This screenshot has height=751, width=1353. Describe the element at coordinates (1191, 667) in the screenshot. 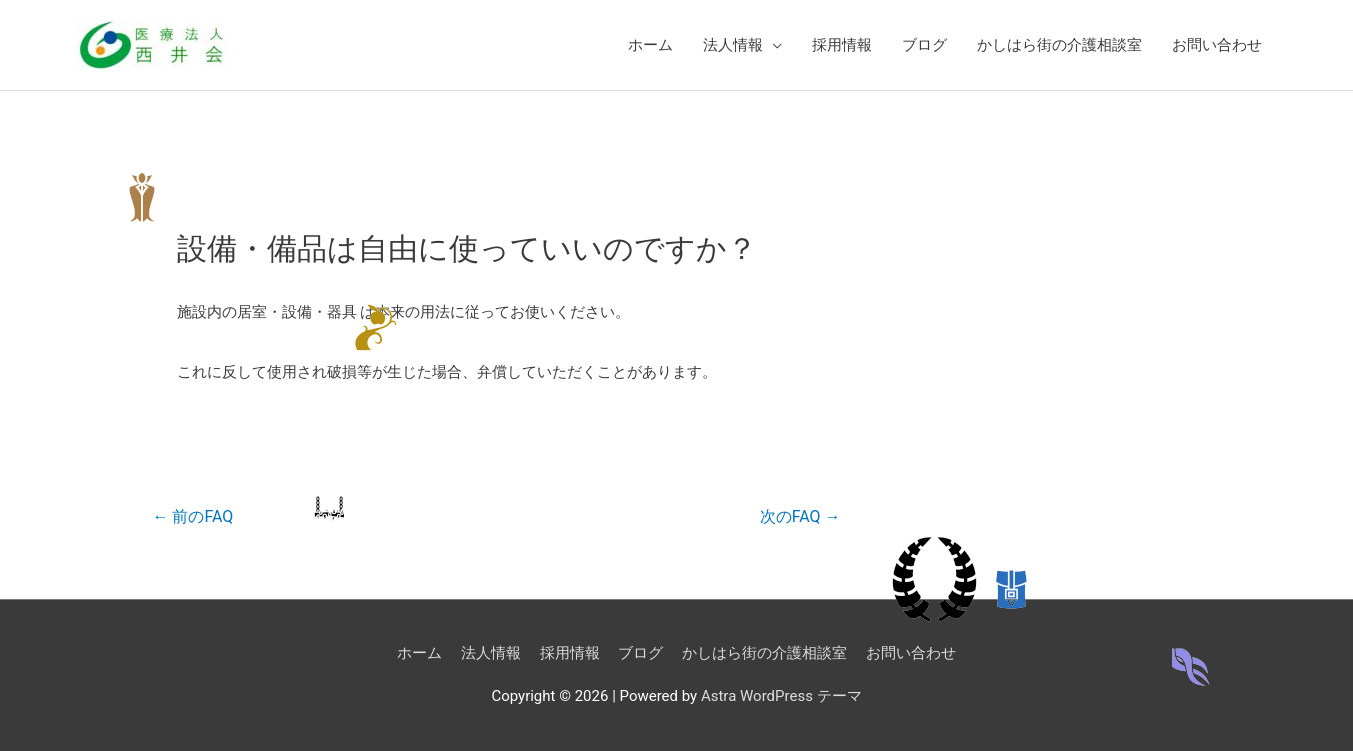

I see `activate tentacle attack ability` at that location.